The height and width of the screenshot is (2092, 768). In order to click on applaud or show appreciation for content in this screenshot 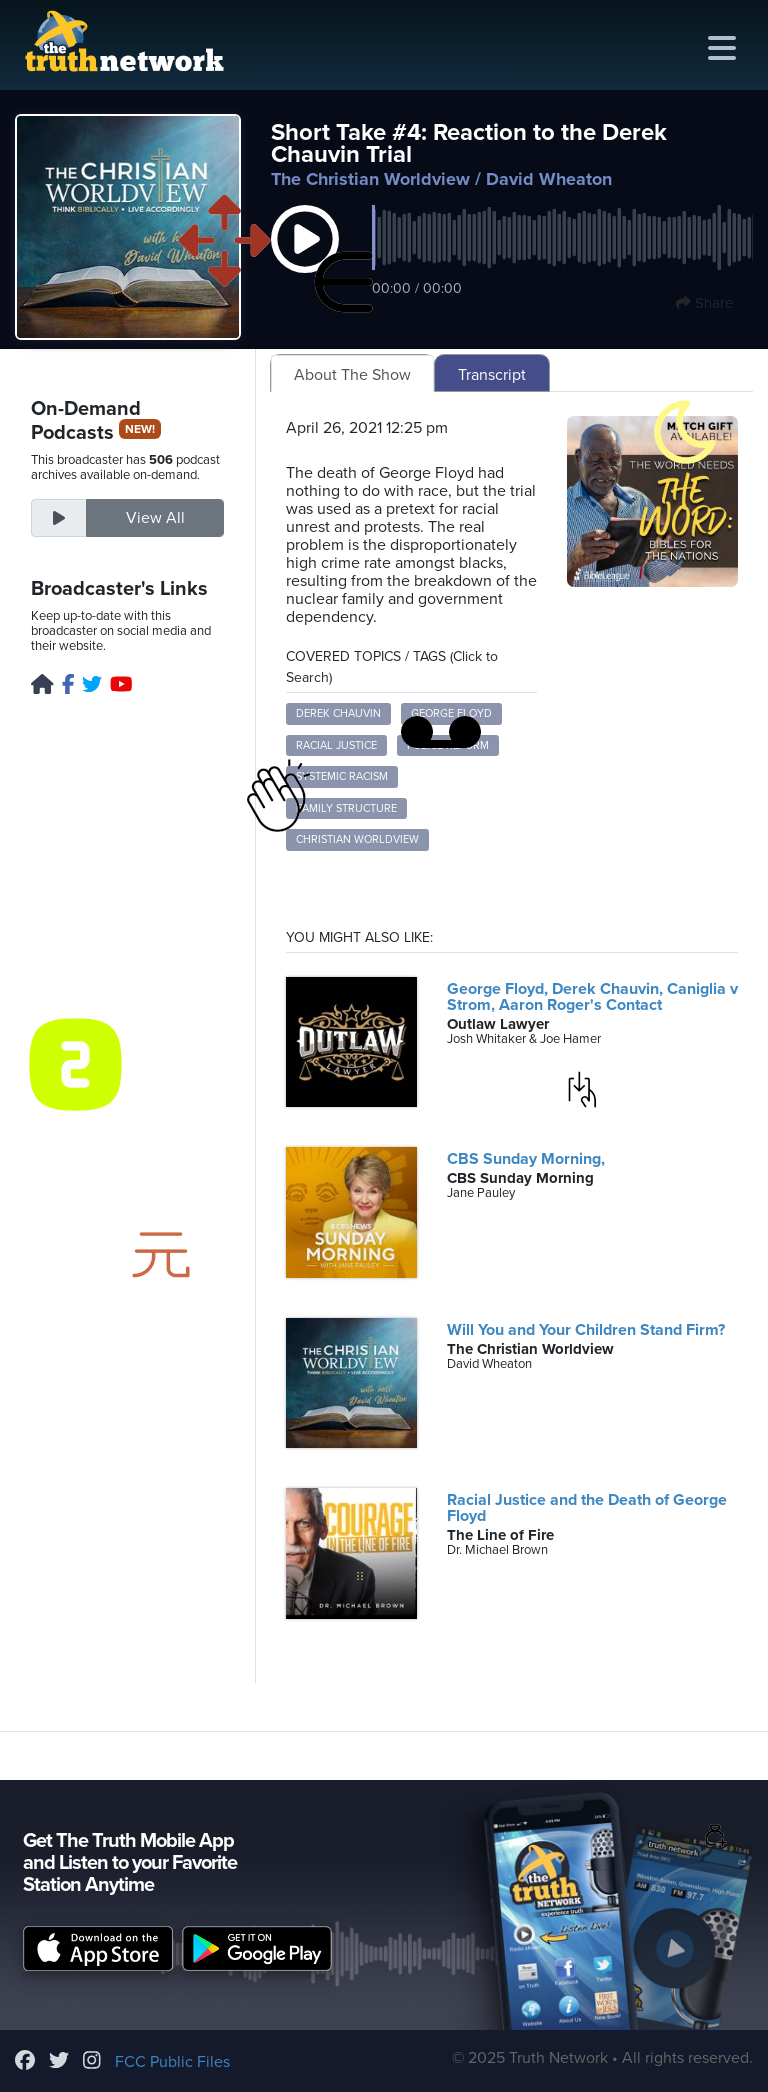, I will do `click(277, 795)`.